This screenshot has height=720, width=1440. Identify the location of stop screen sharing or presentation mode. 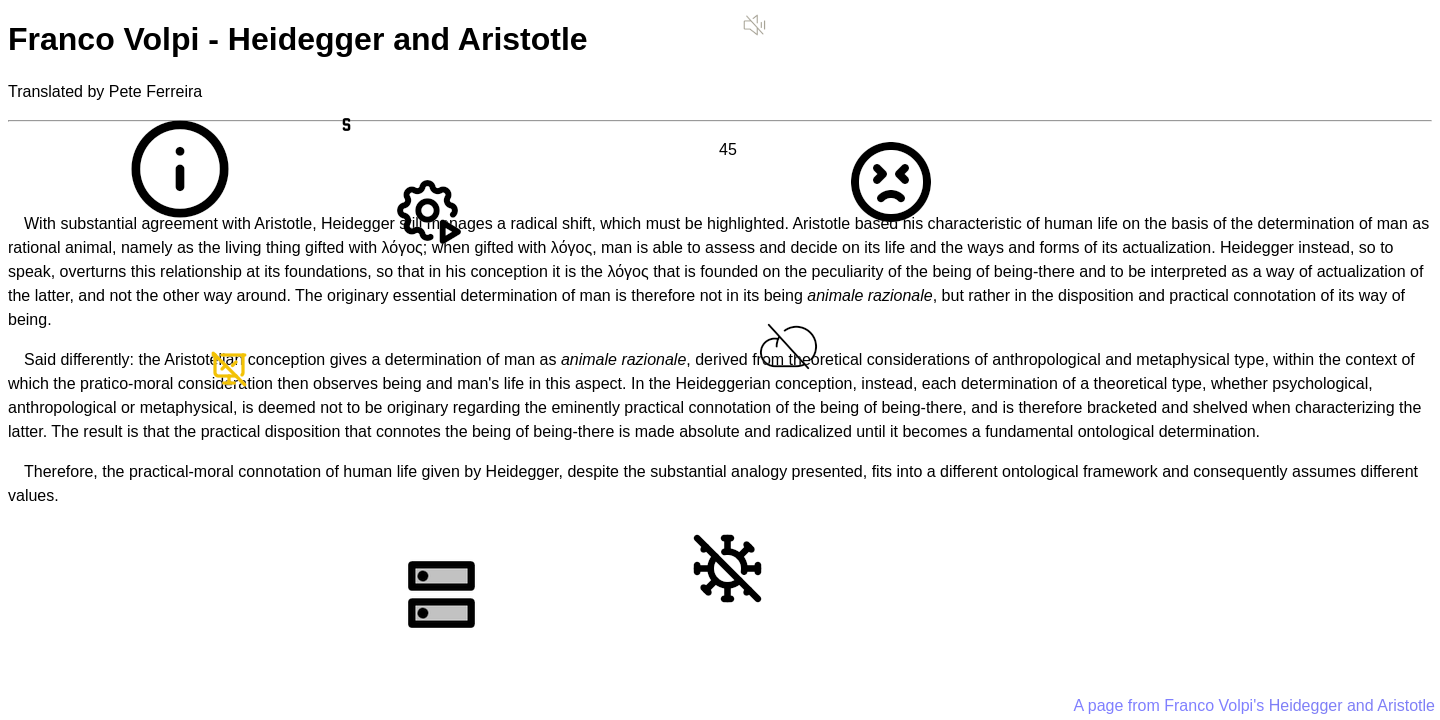
(229, 369).